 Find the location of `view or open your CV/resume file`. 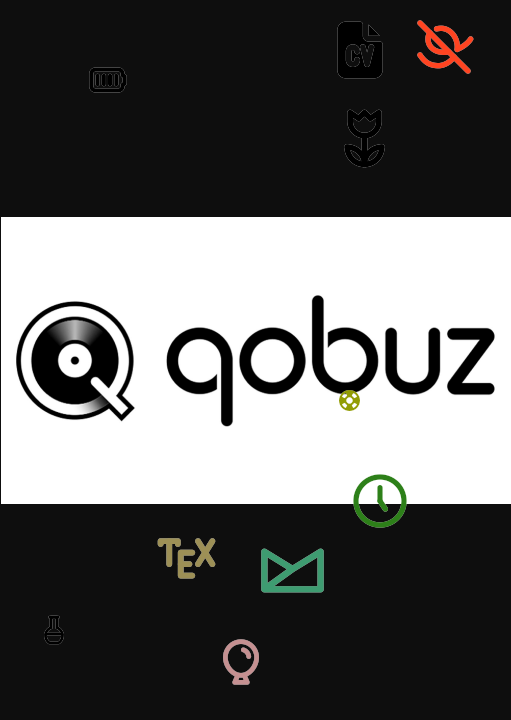

view or open your CV/resume file is located at coordinates (360, 50).